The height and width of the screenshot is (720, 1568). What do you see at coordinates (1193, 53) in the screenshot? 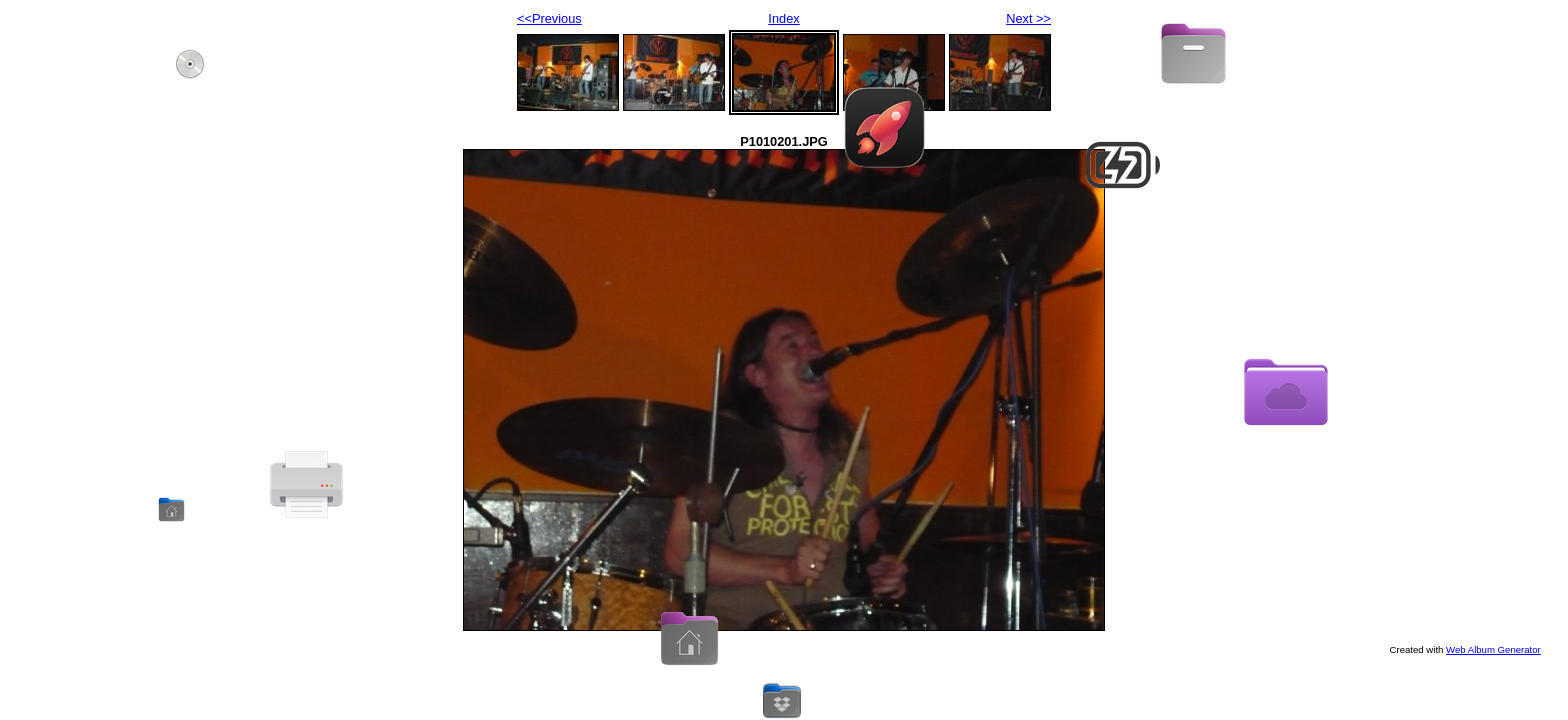
I see `open the nautilus file manager` at bounding box center [1193, 53].